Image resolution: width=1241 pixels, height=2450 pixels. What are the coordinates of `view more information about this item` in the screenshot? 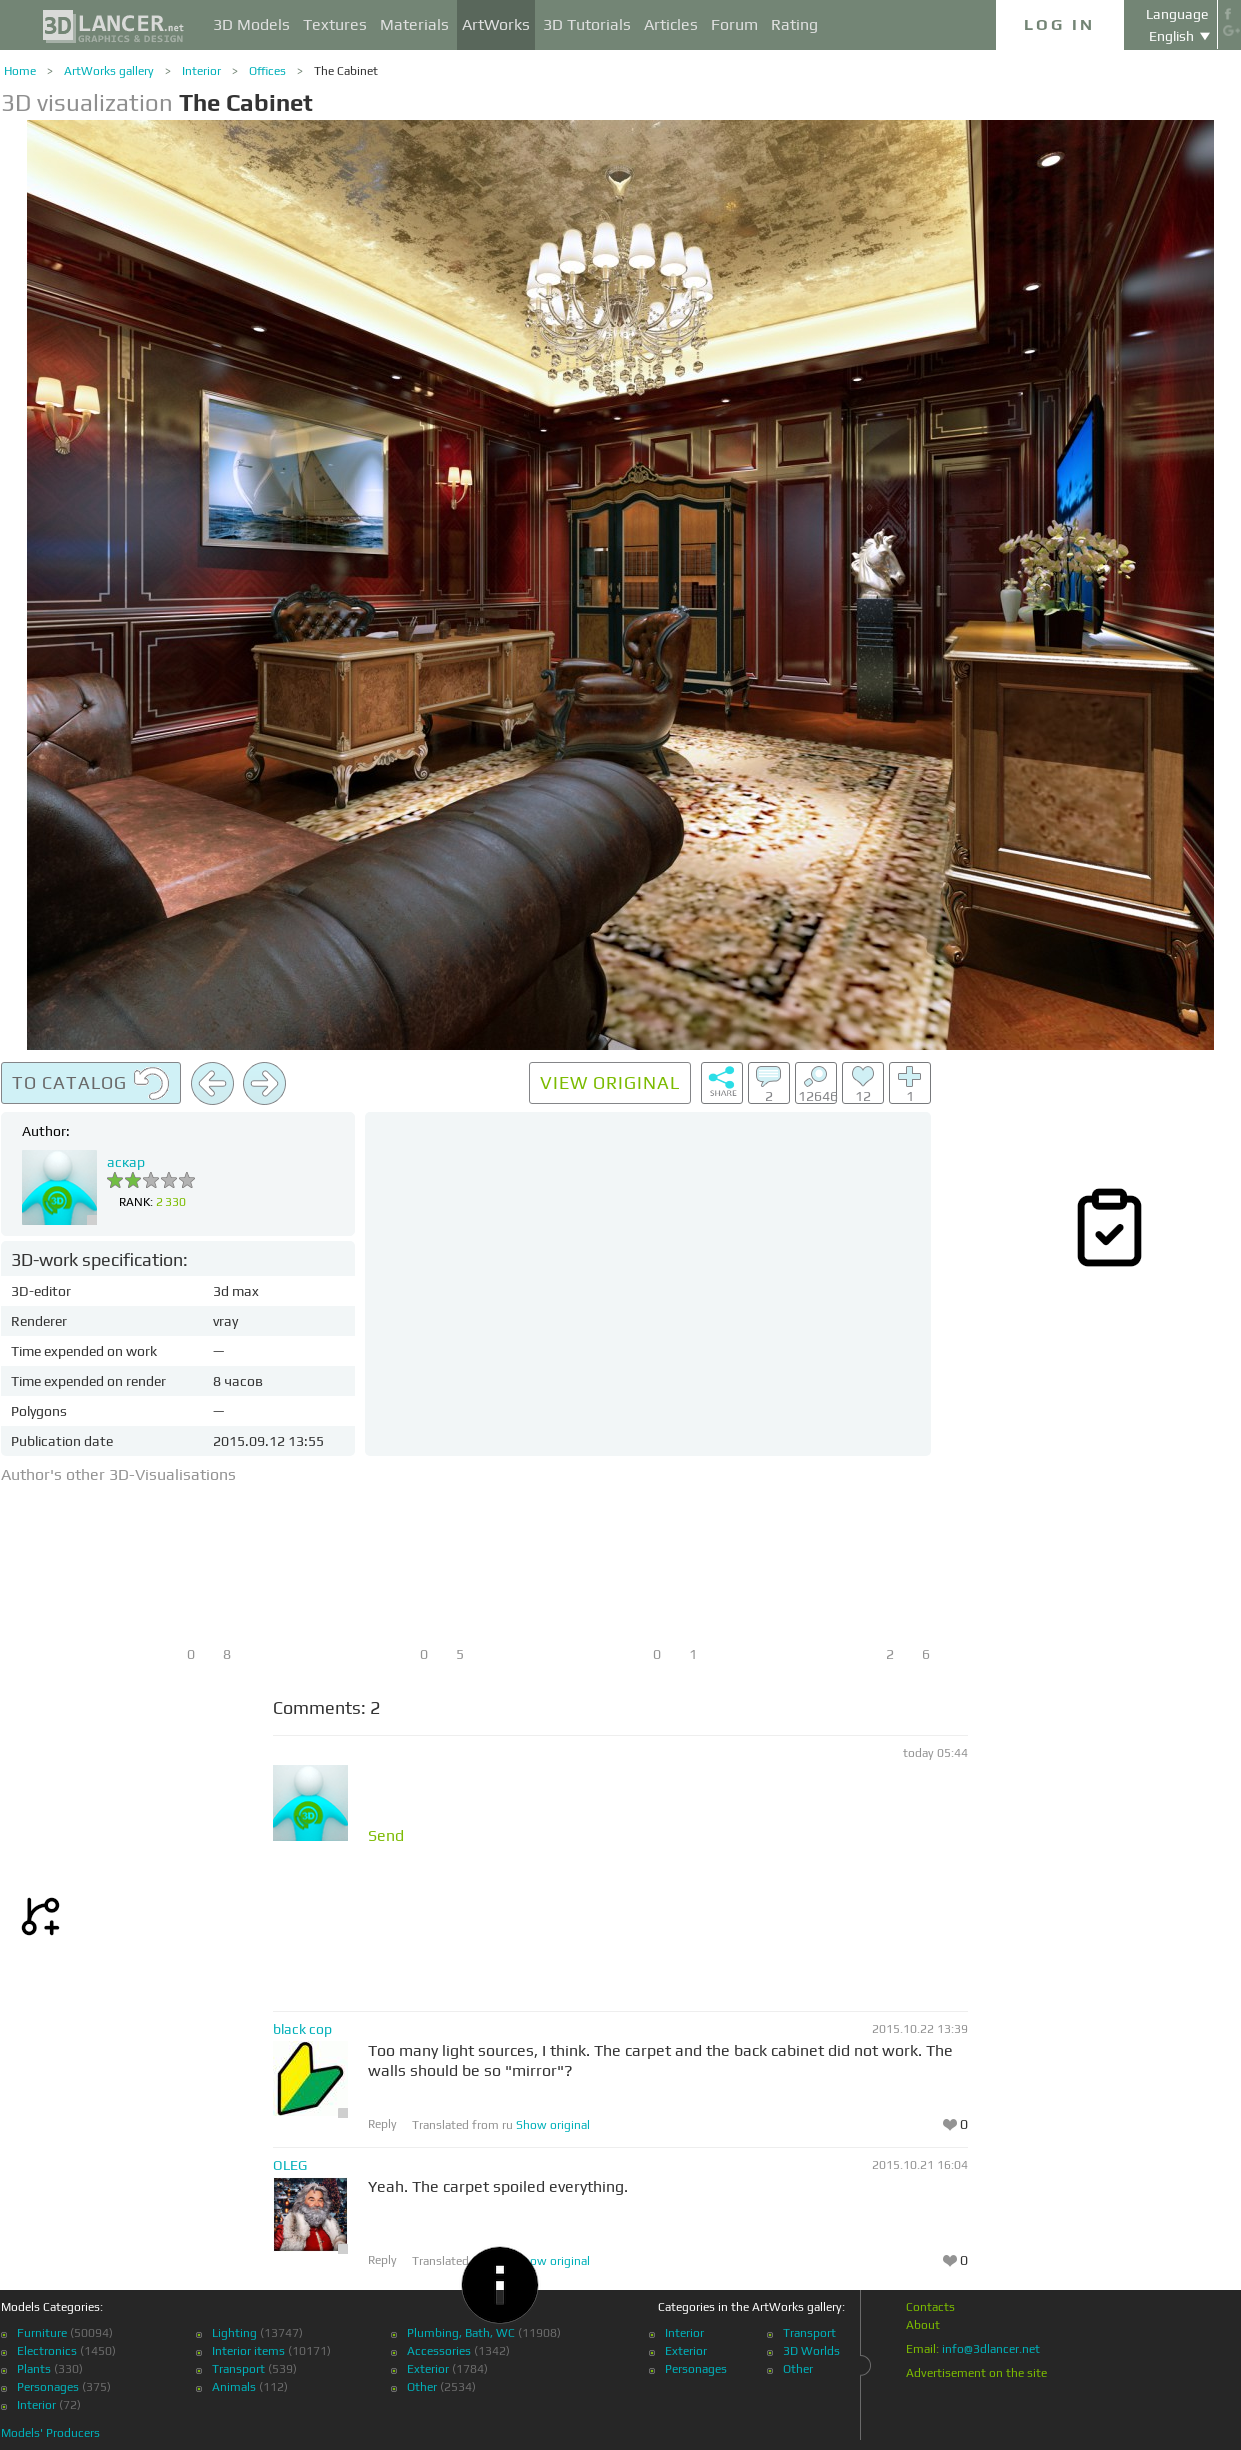 It's located at (500, 2285).